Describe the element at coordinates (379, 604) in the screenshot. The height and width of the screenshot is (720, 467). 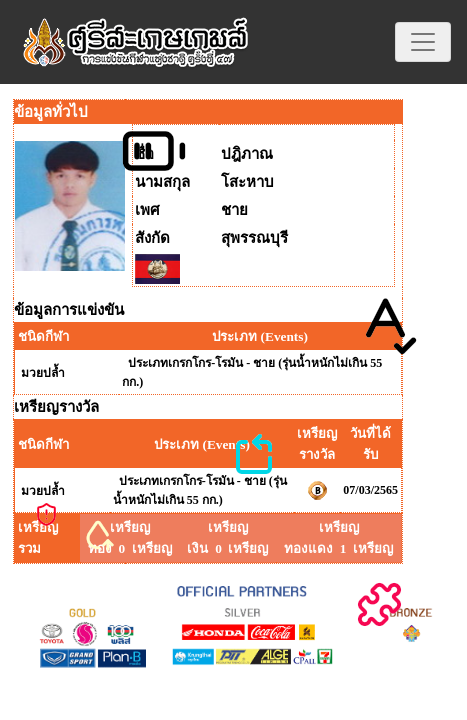
I see `access extensions or plugins` at that location.